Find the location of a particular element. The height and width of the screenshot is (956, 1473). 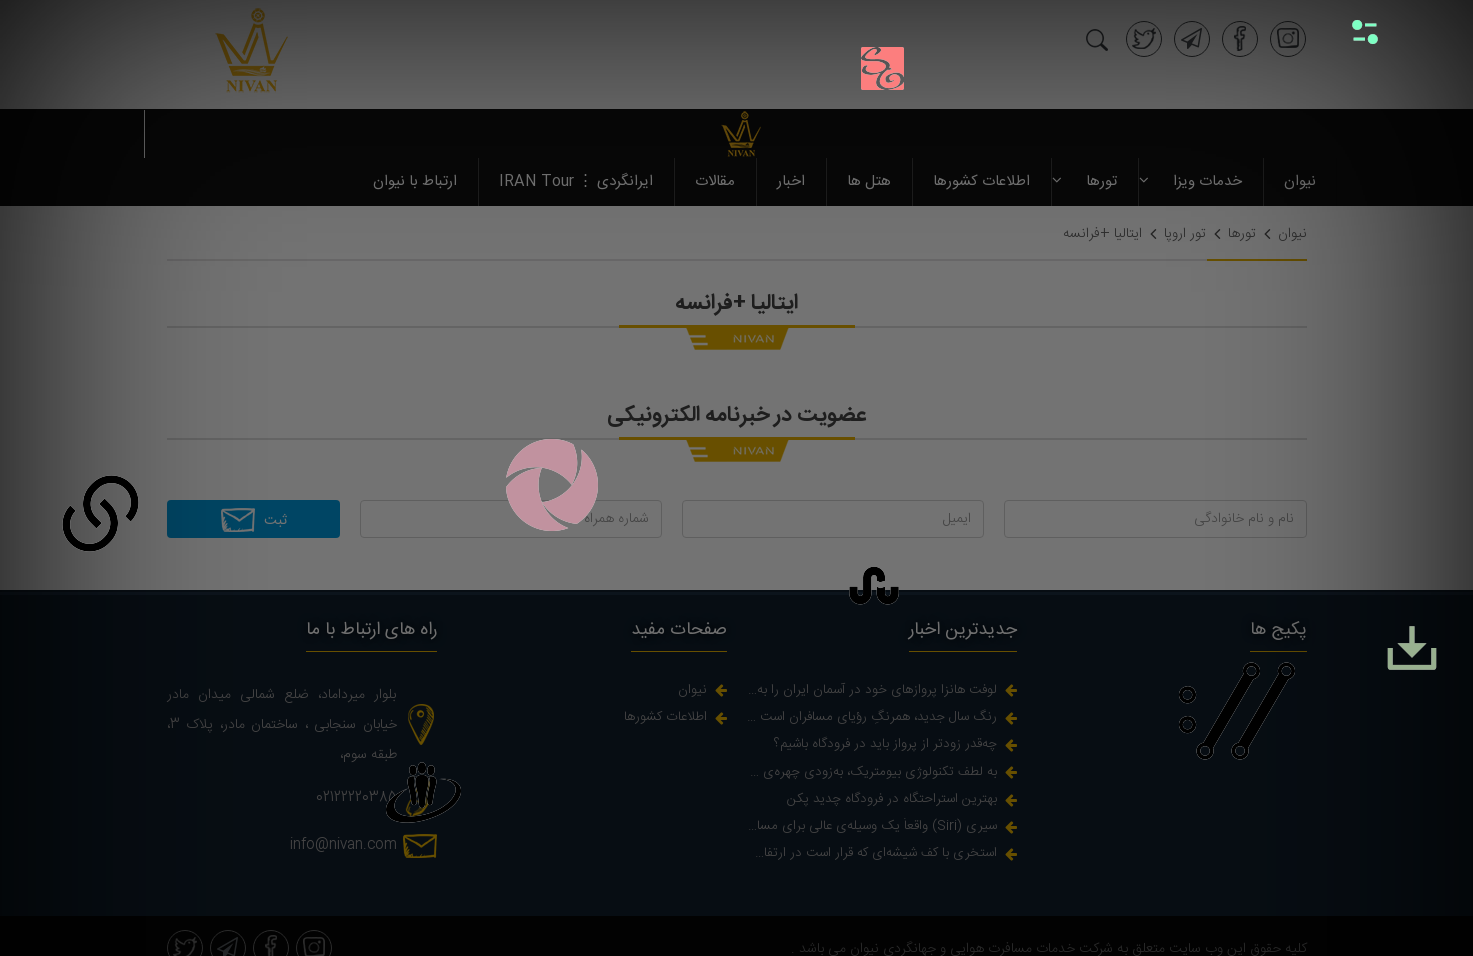

stumbleupon logo is located at coordinates (874, 585).